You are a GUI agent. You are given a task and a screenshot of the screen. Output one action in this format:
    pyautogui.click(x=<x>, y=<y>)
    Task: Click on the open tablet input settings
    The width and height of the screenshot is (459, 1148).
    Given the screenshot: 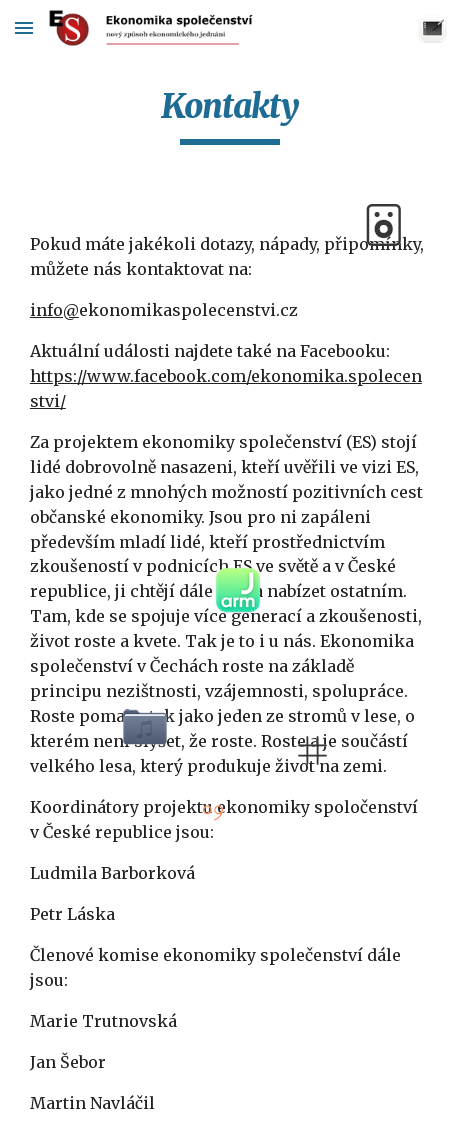 What is the action you would take?
    pyautogui.click(x=432, y=28)
    